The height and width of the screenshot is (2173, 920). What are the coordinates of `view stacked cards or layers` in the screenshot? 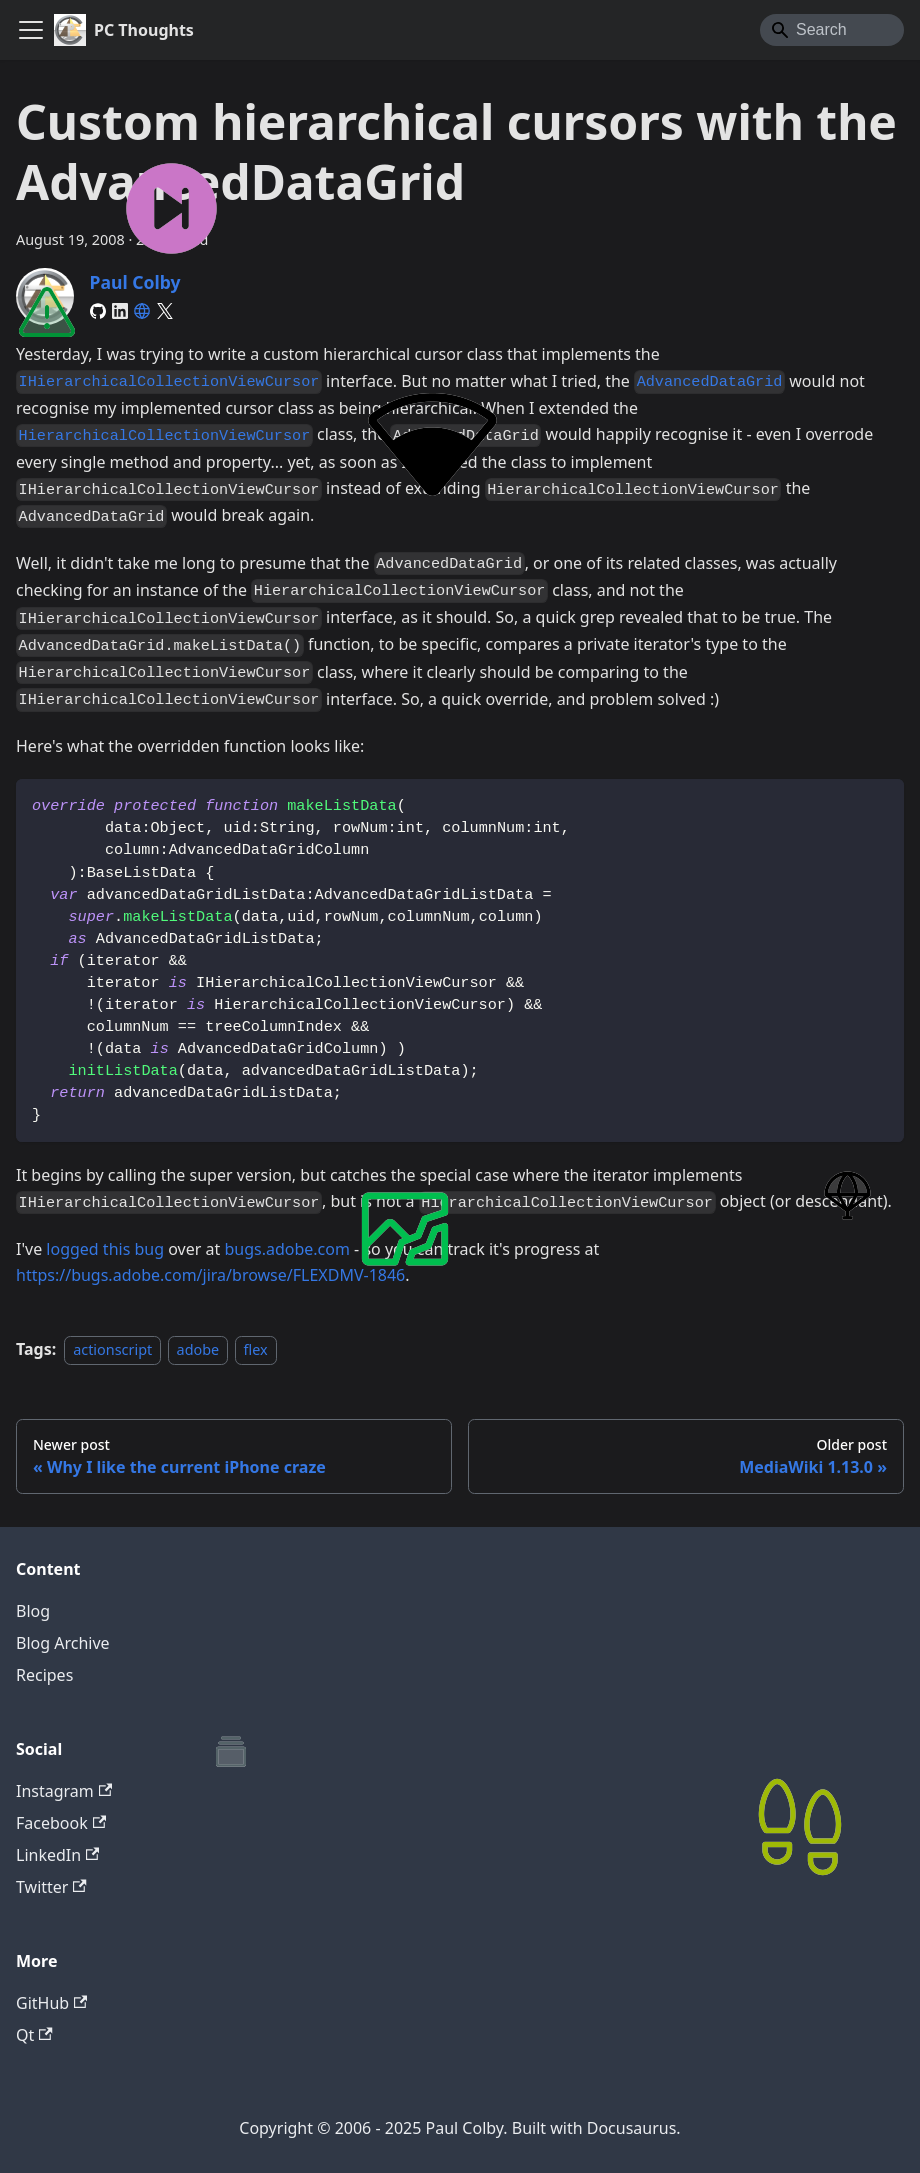 It's located at (231, 1753).